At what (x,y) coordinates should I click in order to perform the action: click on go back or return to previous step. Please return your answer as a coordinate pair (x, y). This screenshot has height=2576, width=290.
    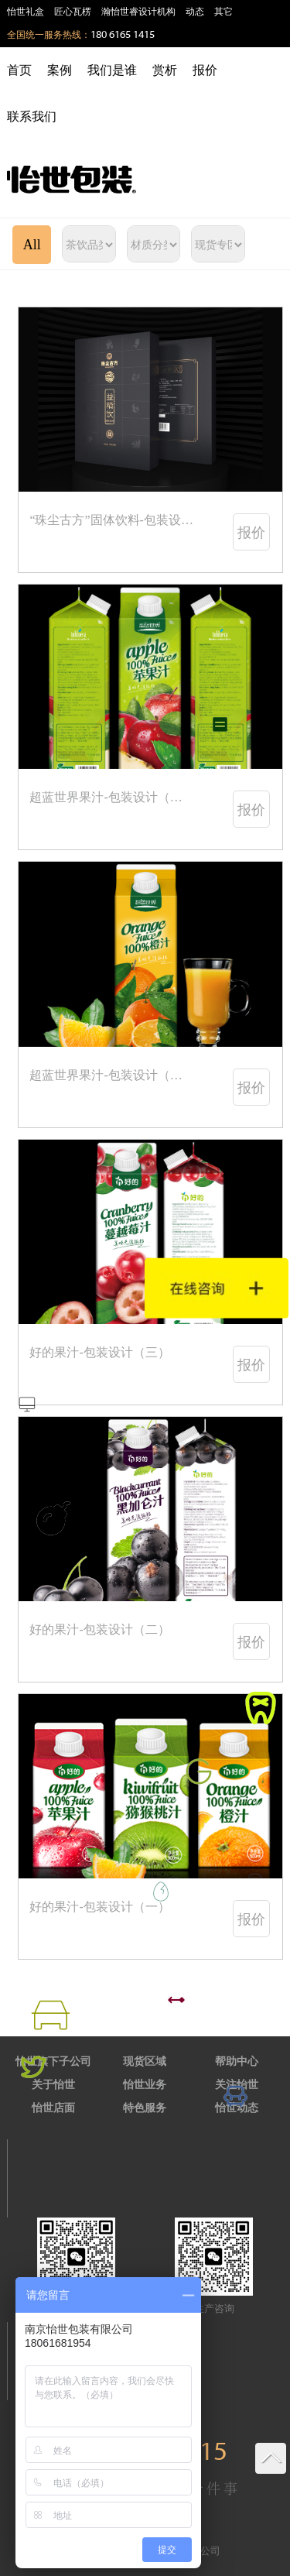
    Looking at the image, I should click on (176, 2000).